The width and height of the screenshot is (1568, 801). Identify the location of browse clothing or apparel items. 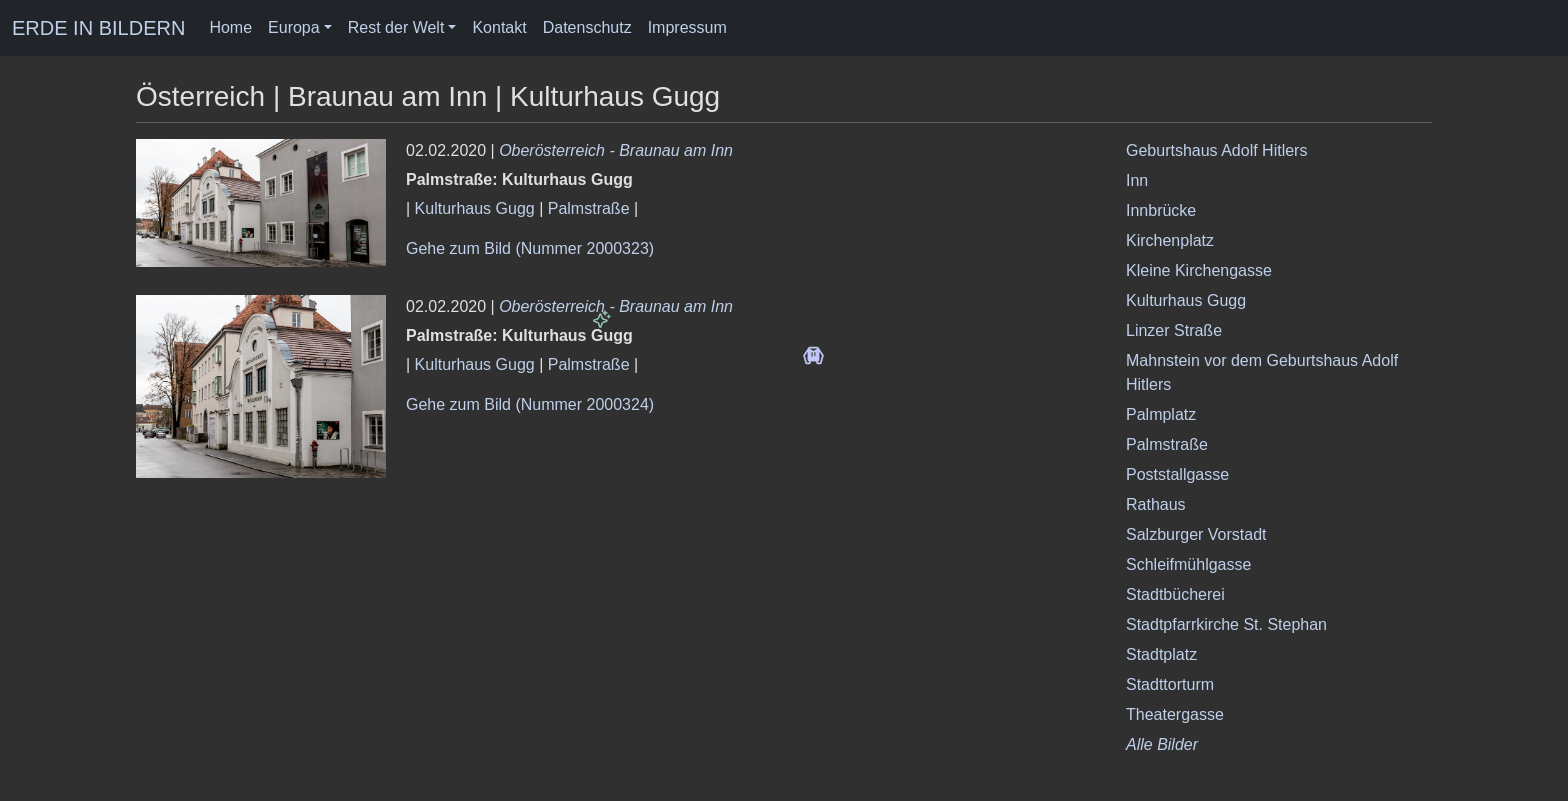
(813, 355).